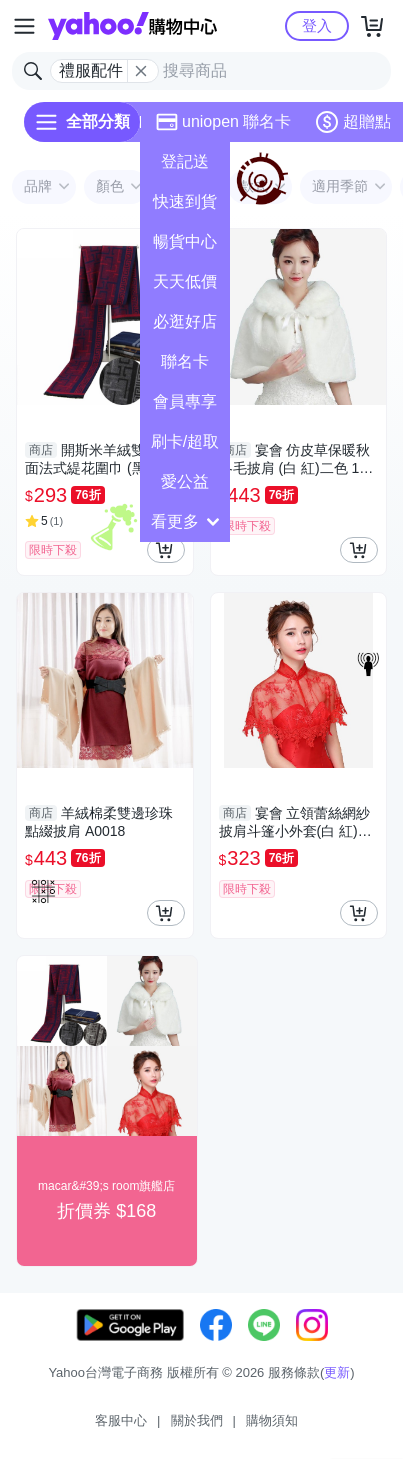  What do you see at coordinates (114, 527) in the screenshot?
I see `access alchemy or crafting features` at bounding box center [114, 527].